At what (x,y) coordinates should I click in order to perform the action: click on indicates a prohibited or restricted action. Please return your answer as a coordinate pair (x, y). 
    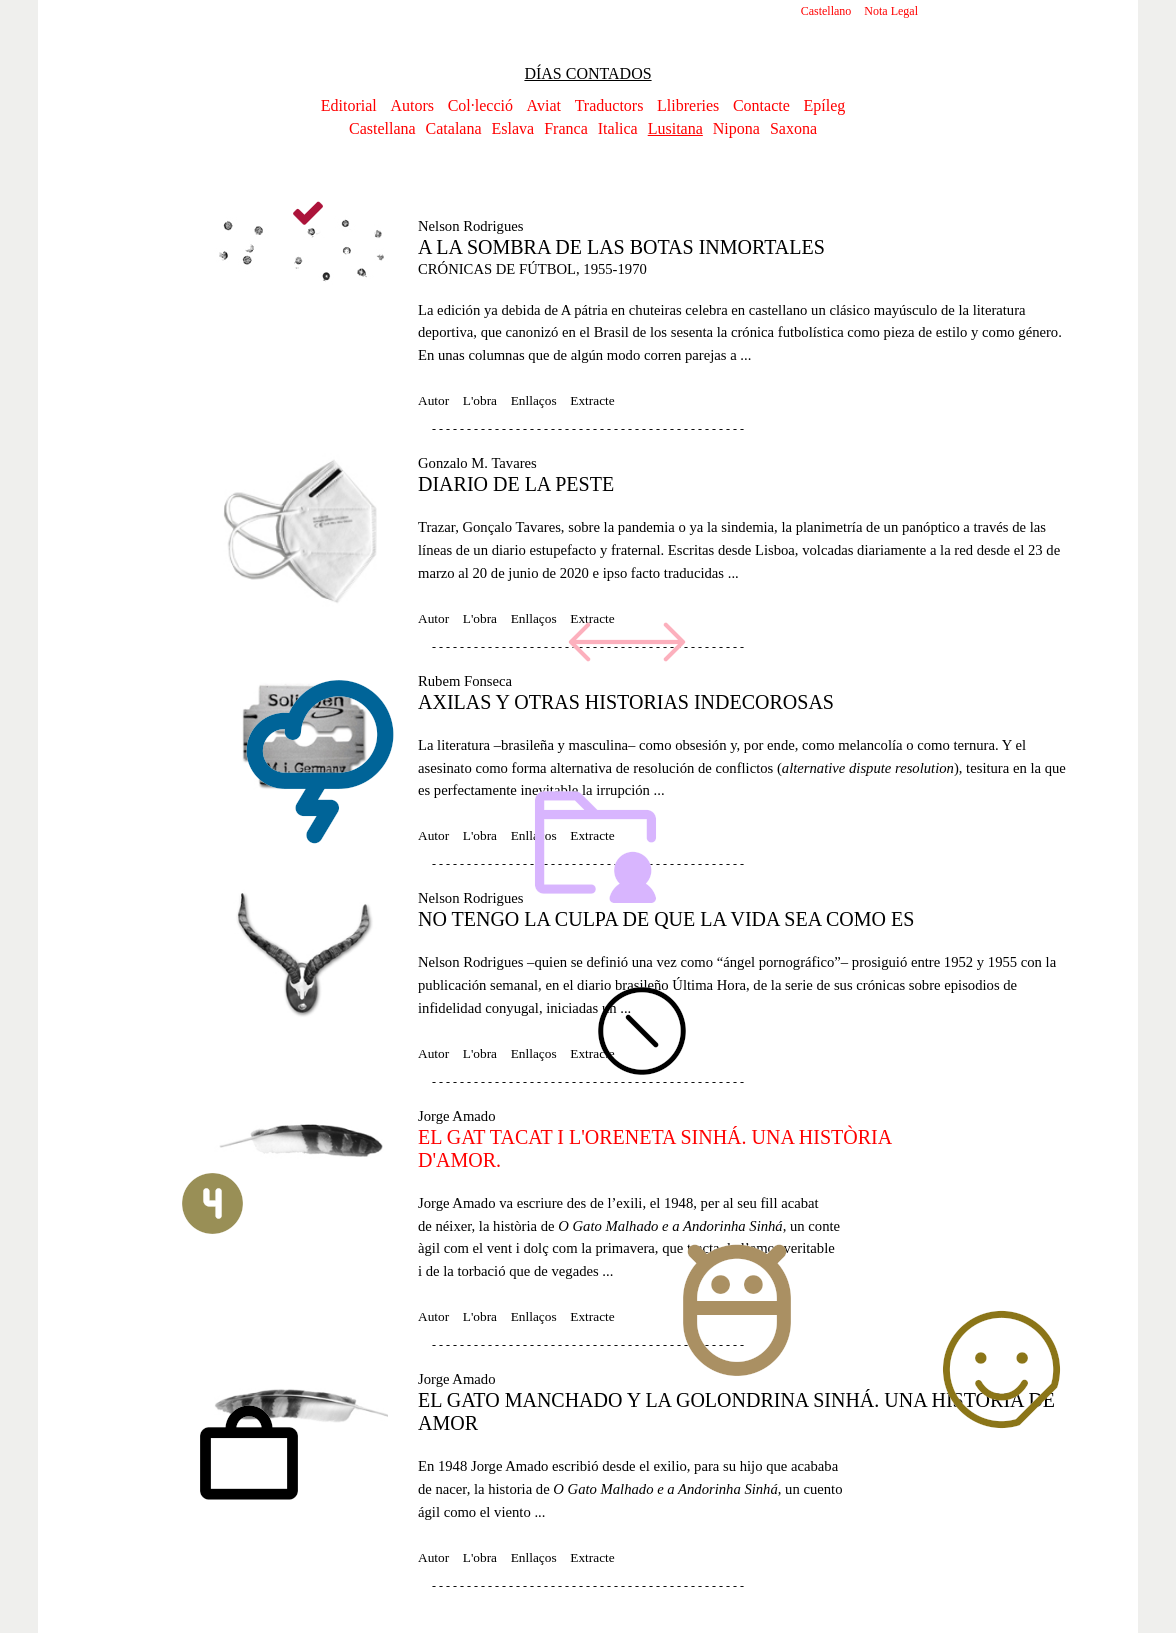
    Looking at the image, I should click on (642, 1031).